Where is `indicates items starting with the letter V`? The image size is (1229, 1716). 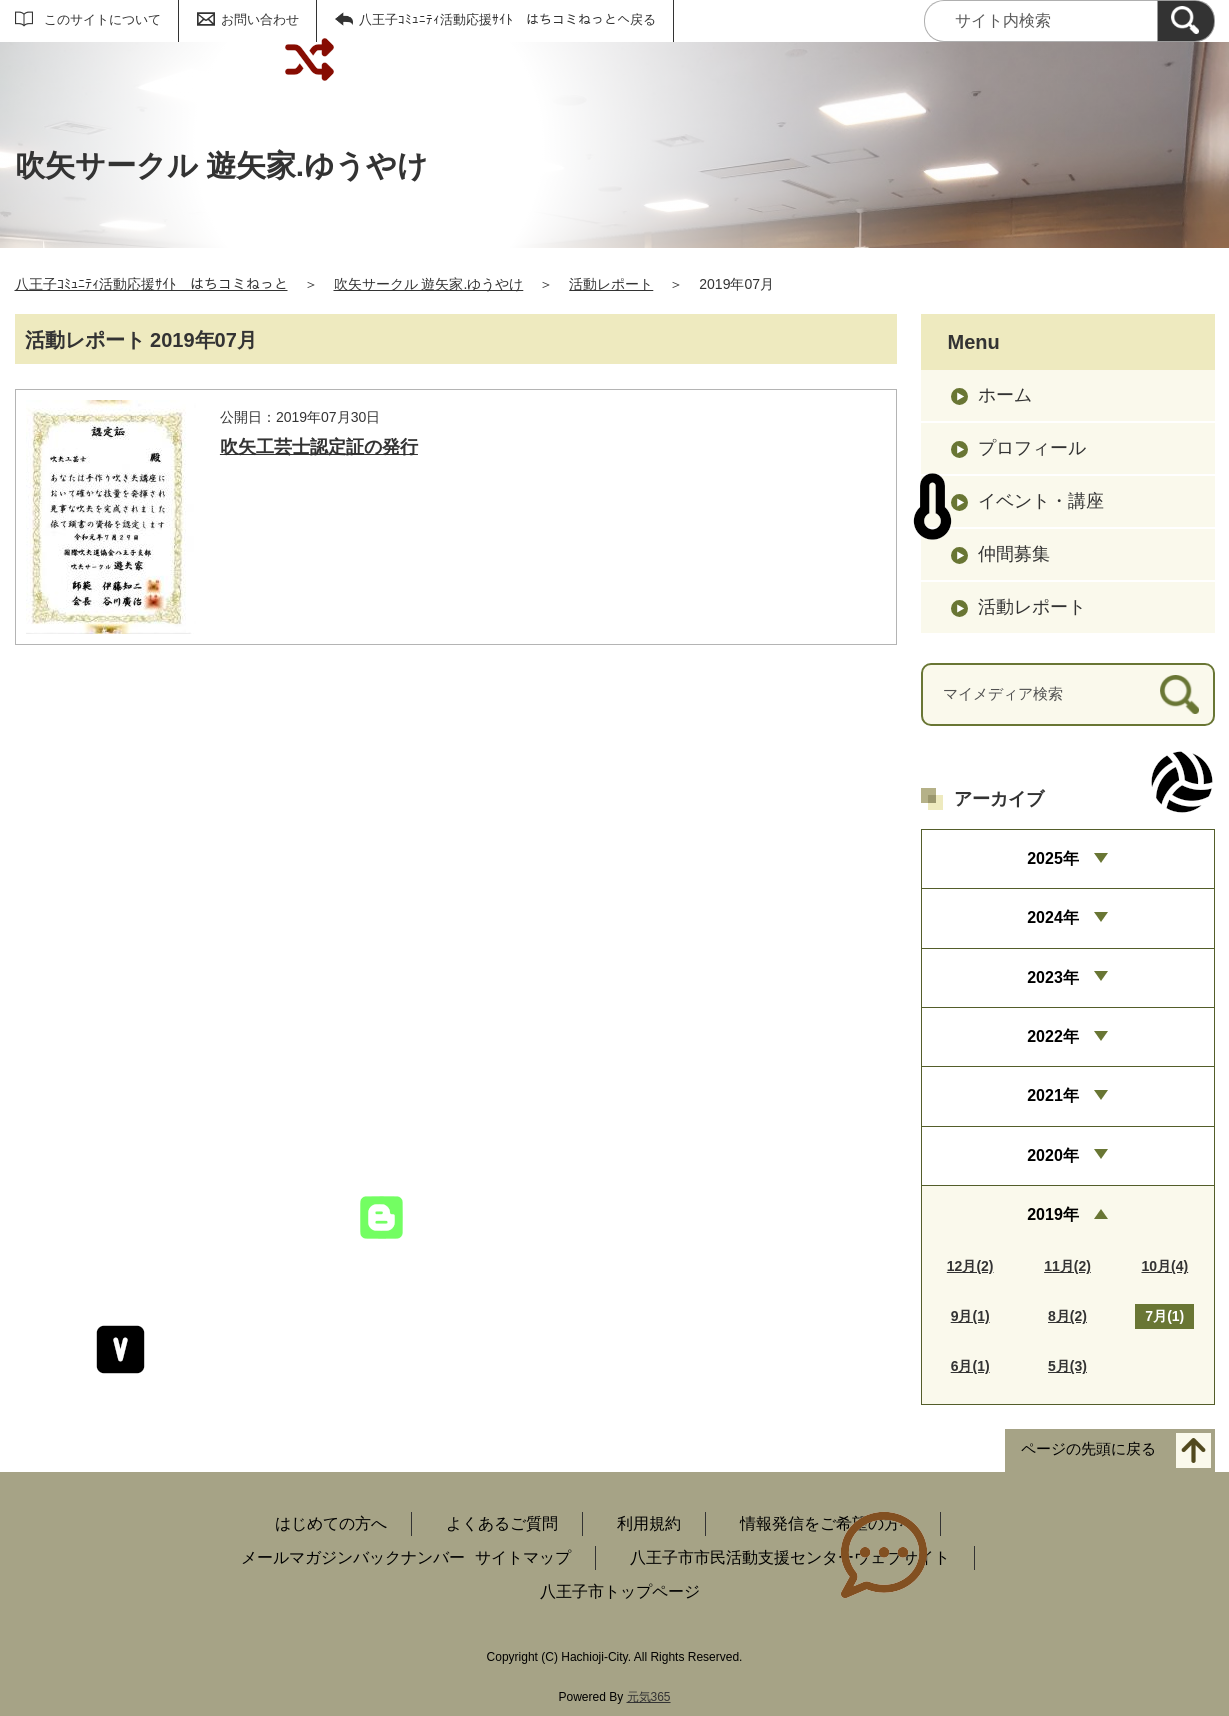
indicates items starting with the letter V is located at coordinates (120, 1349).